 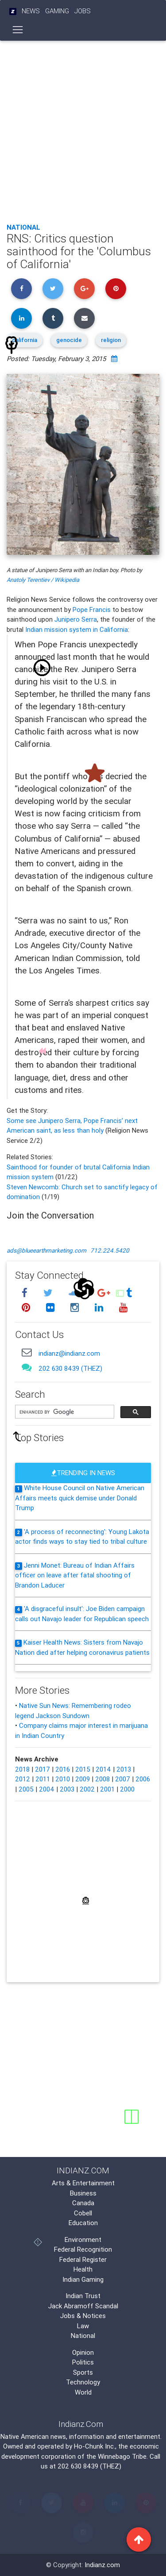 What do you see at coordinates (131, 2117) in the screenshot?
I see `split view horizontally into two panels` at bounding box center [131, 2117].